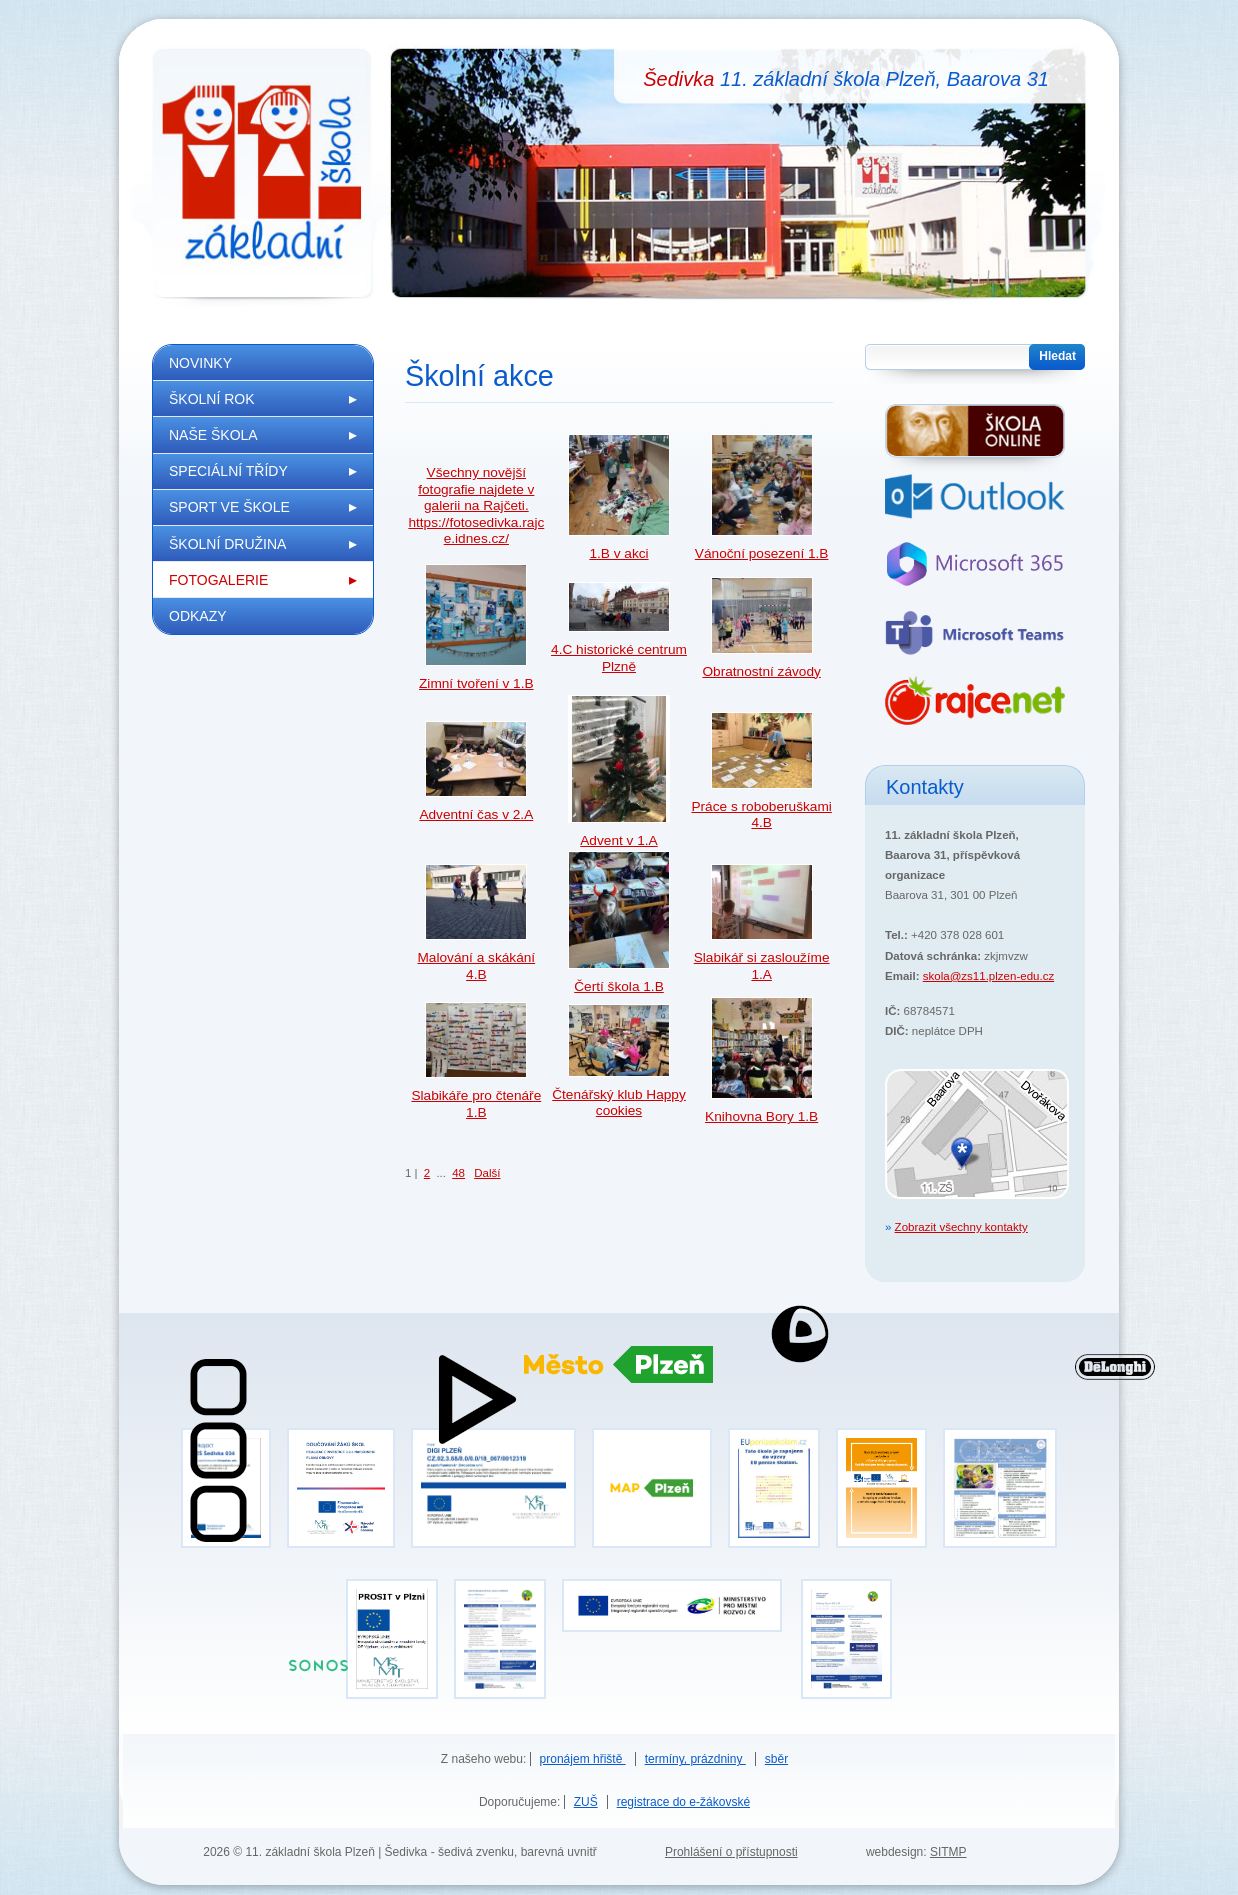 Image resolution: width=1238 pixels, height=1895 pixels. What do you see at coordinates (472, 1399) in the screenshot?
I see `play media or video content` at bounding box center [472, 1399].